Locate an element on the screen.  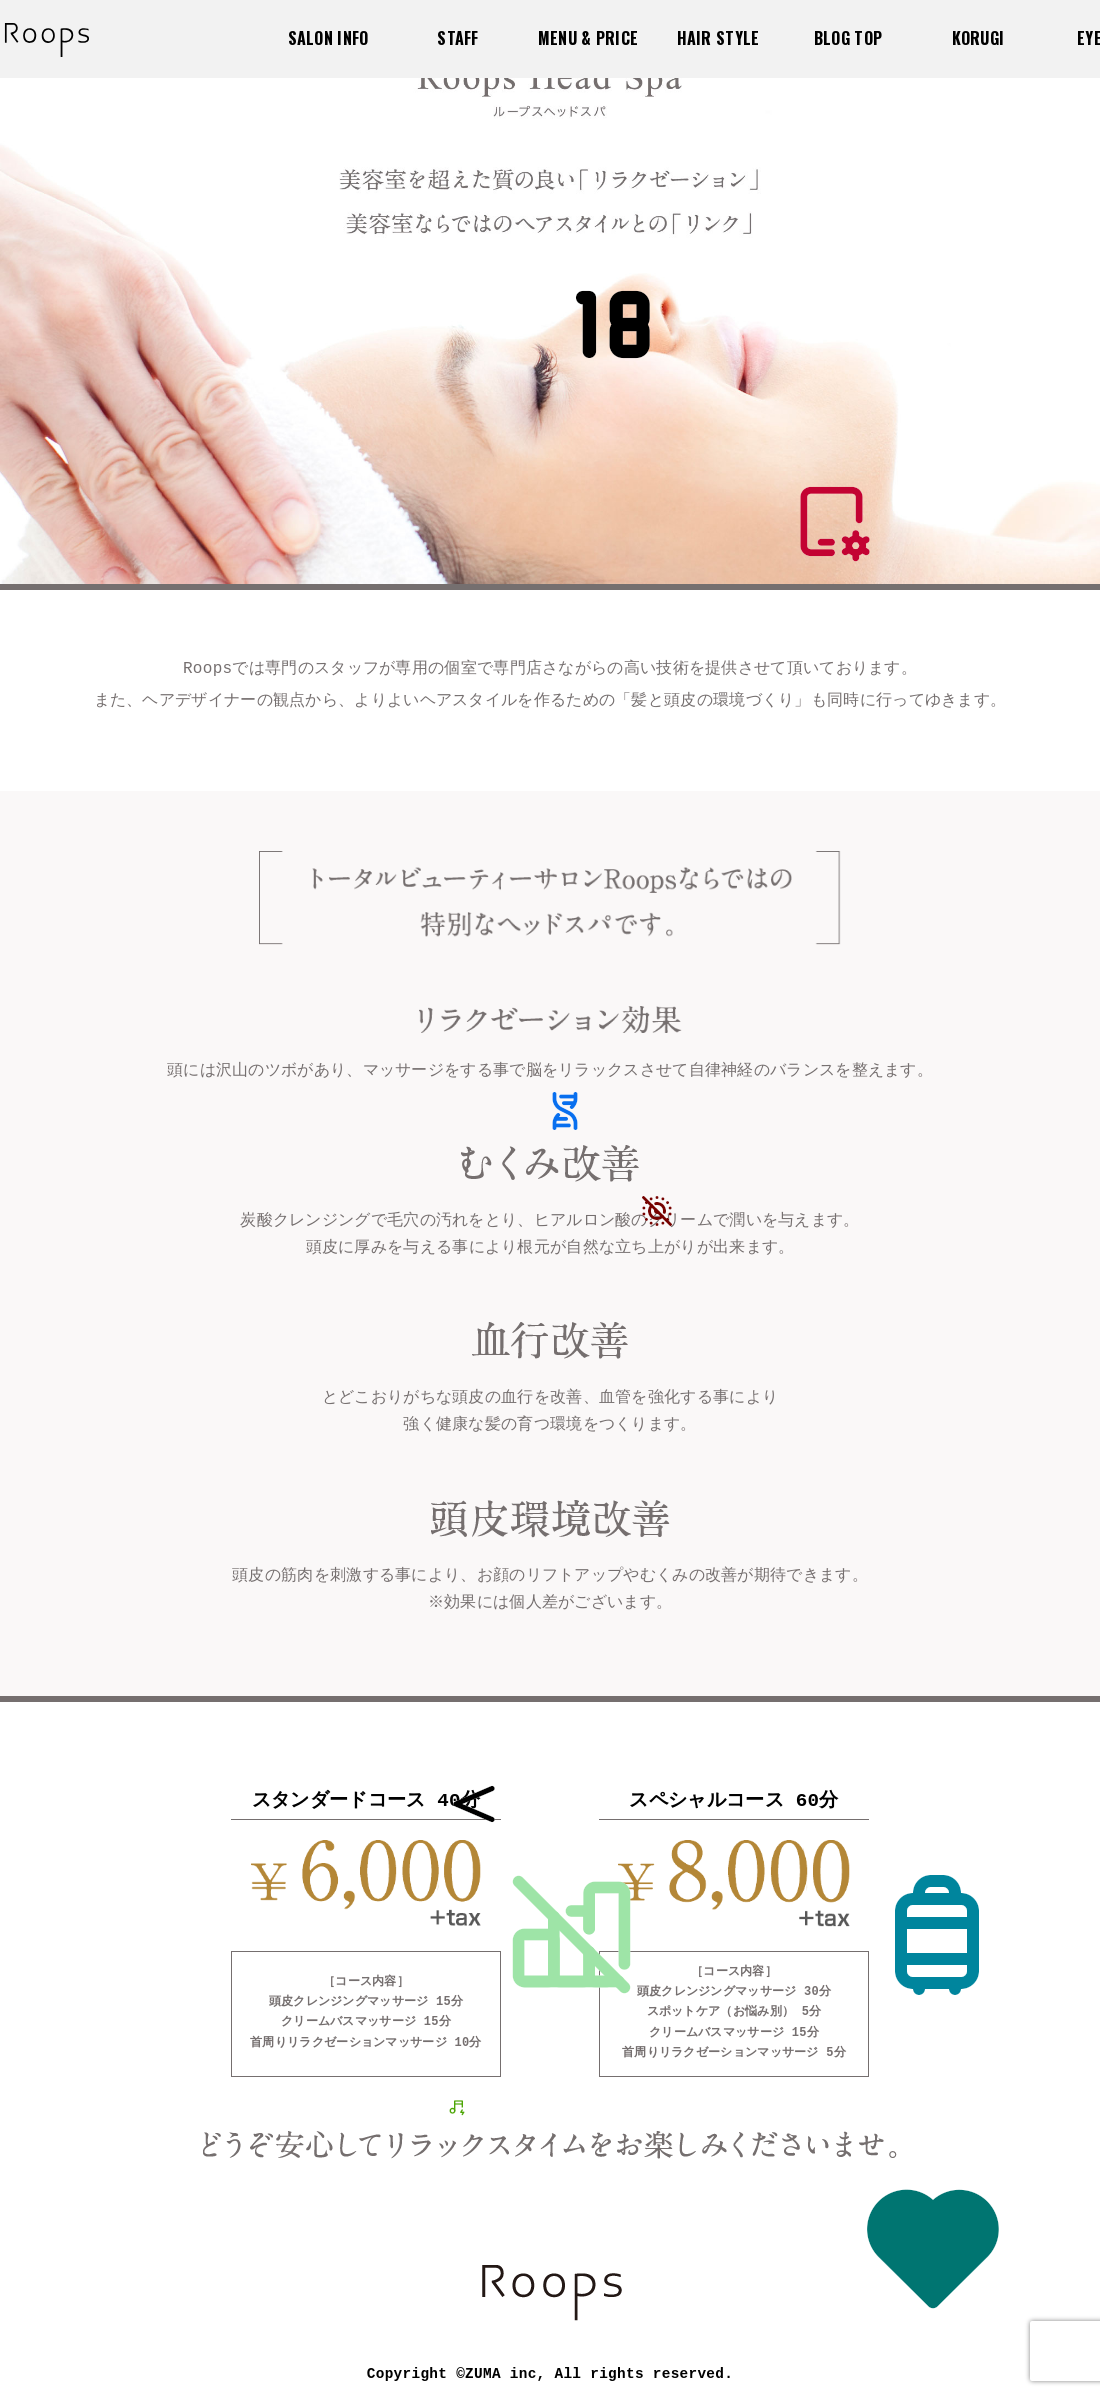
add to favorites is located at coordinates (933, 2249).